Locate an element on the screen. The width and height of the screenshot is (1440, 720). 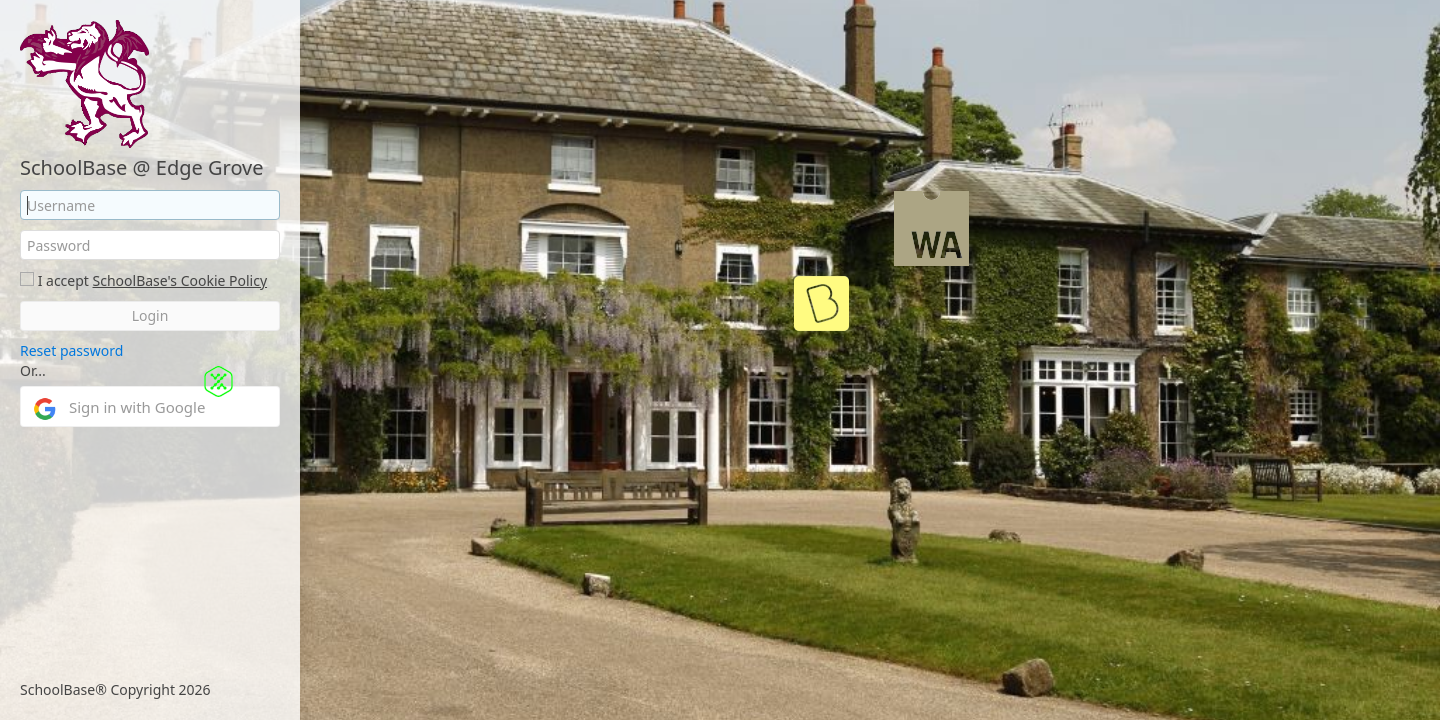
open localxpose tunnel service is located at coordinates (218, 381).